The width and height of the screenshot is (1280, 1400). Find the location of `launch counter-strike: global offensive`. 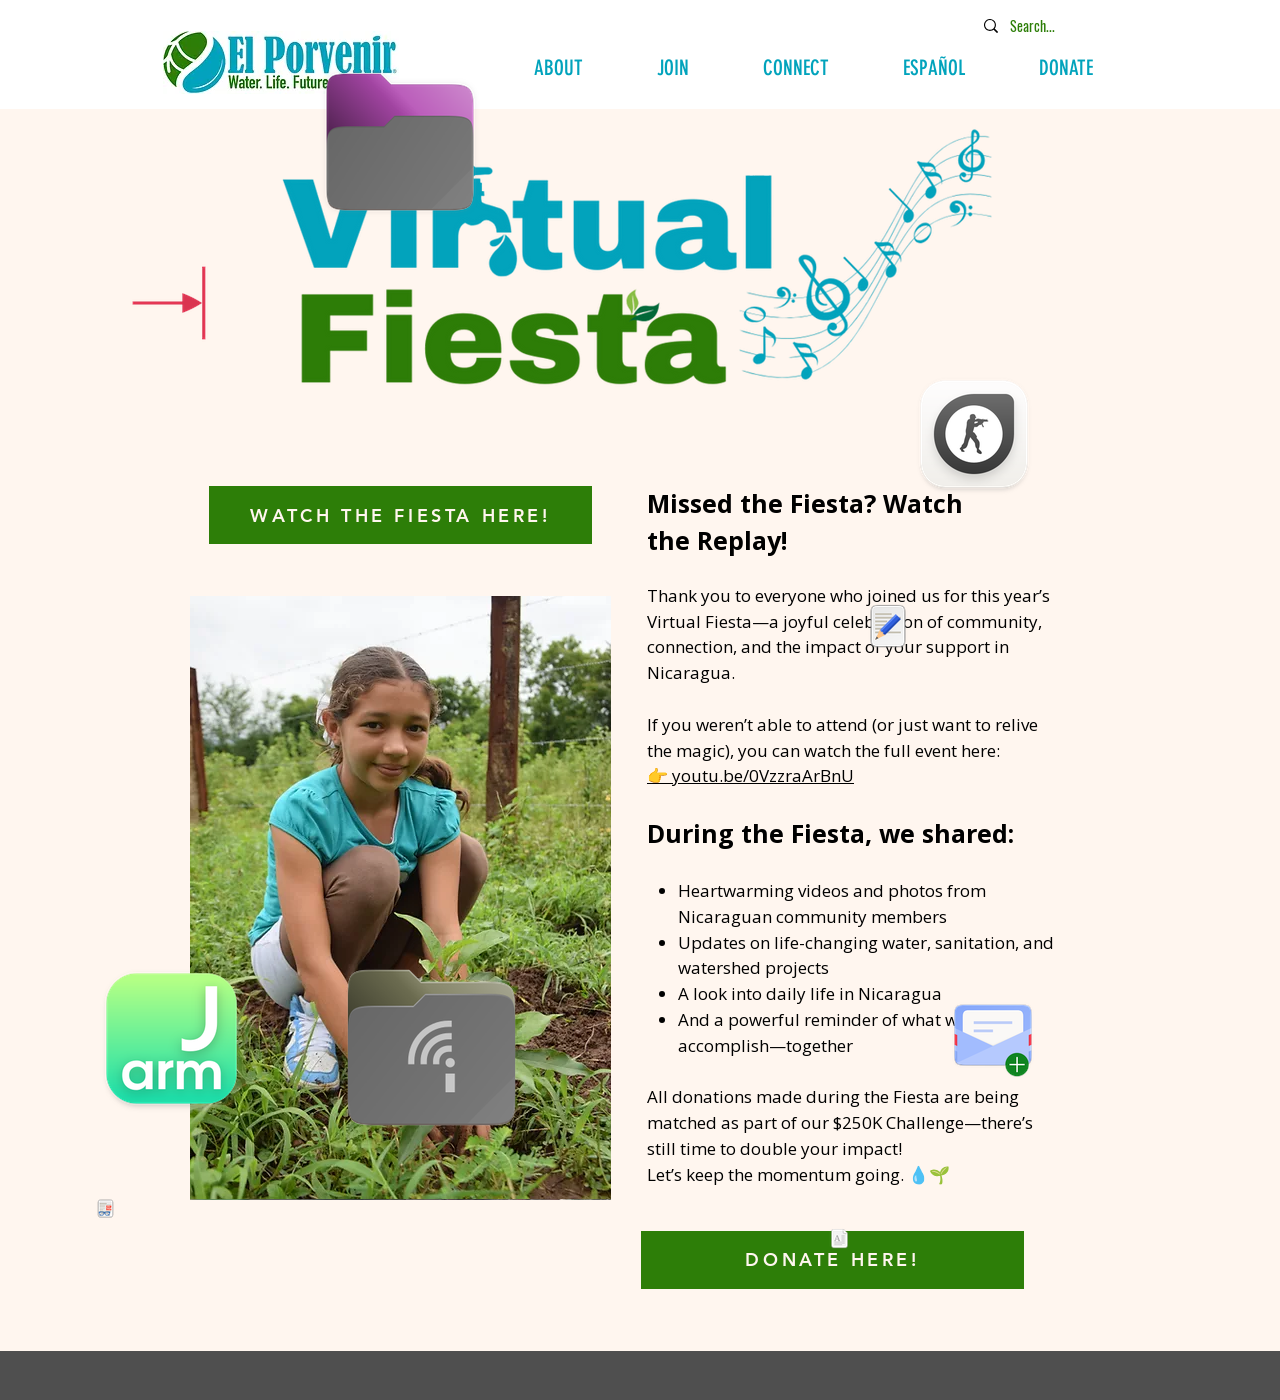

launch counter-strike: global offensive is located at coordinates (974, 434).